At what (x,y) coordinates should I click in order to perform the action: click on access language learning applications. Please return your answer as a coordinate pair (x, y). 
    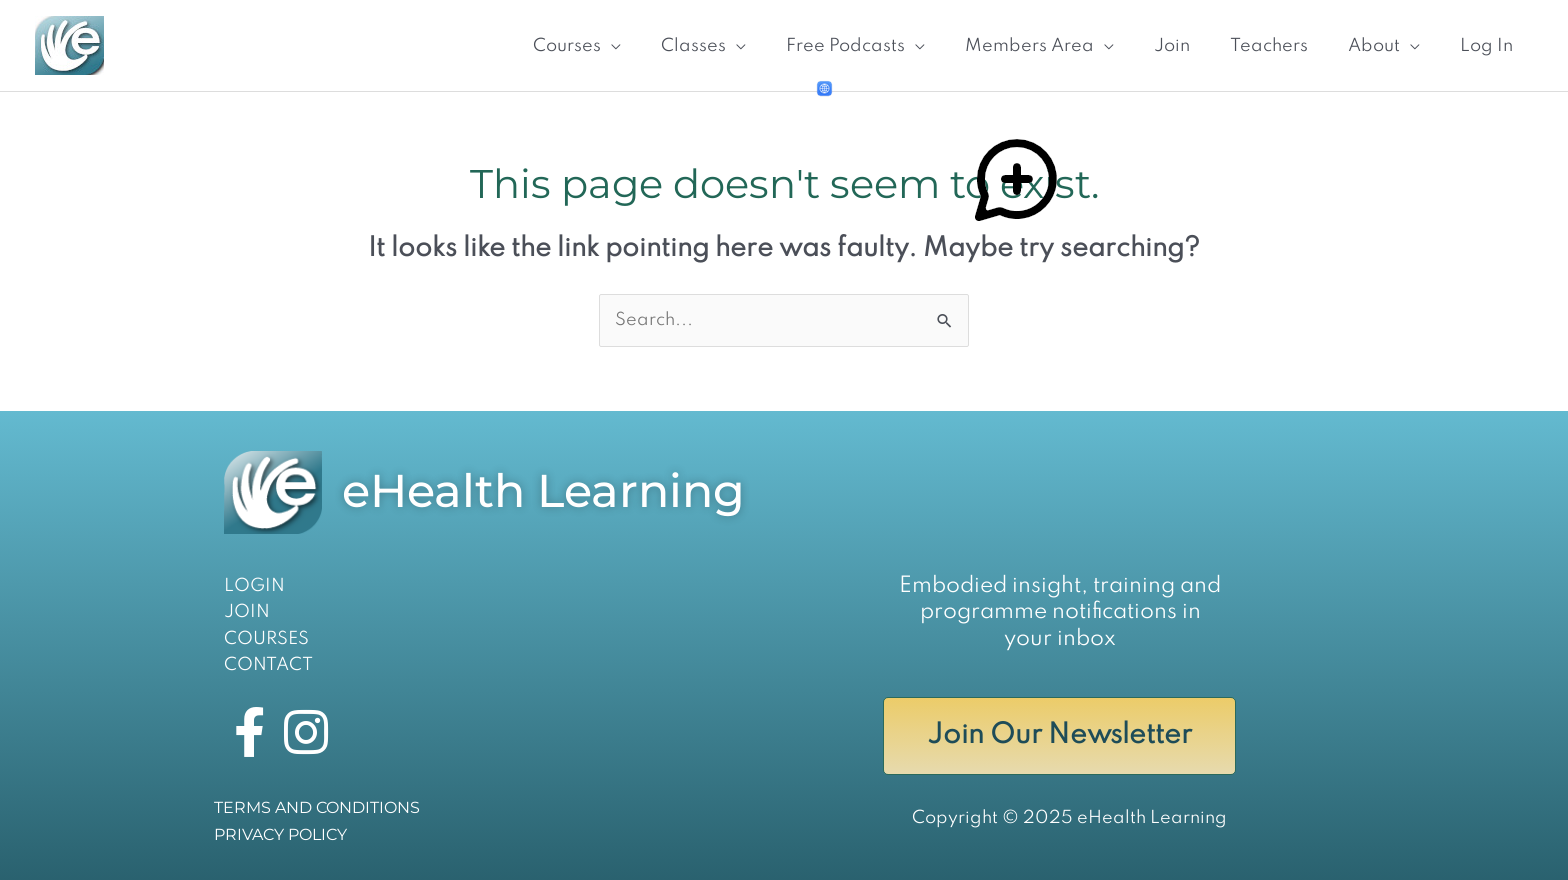
    Looking at the image, I should click on (824, 88).